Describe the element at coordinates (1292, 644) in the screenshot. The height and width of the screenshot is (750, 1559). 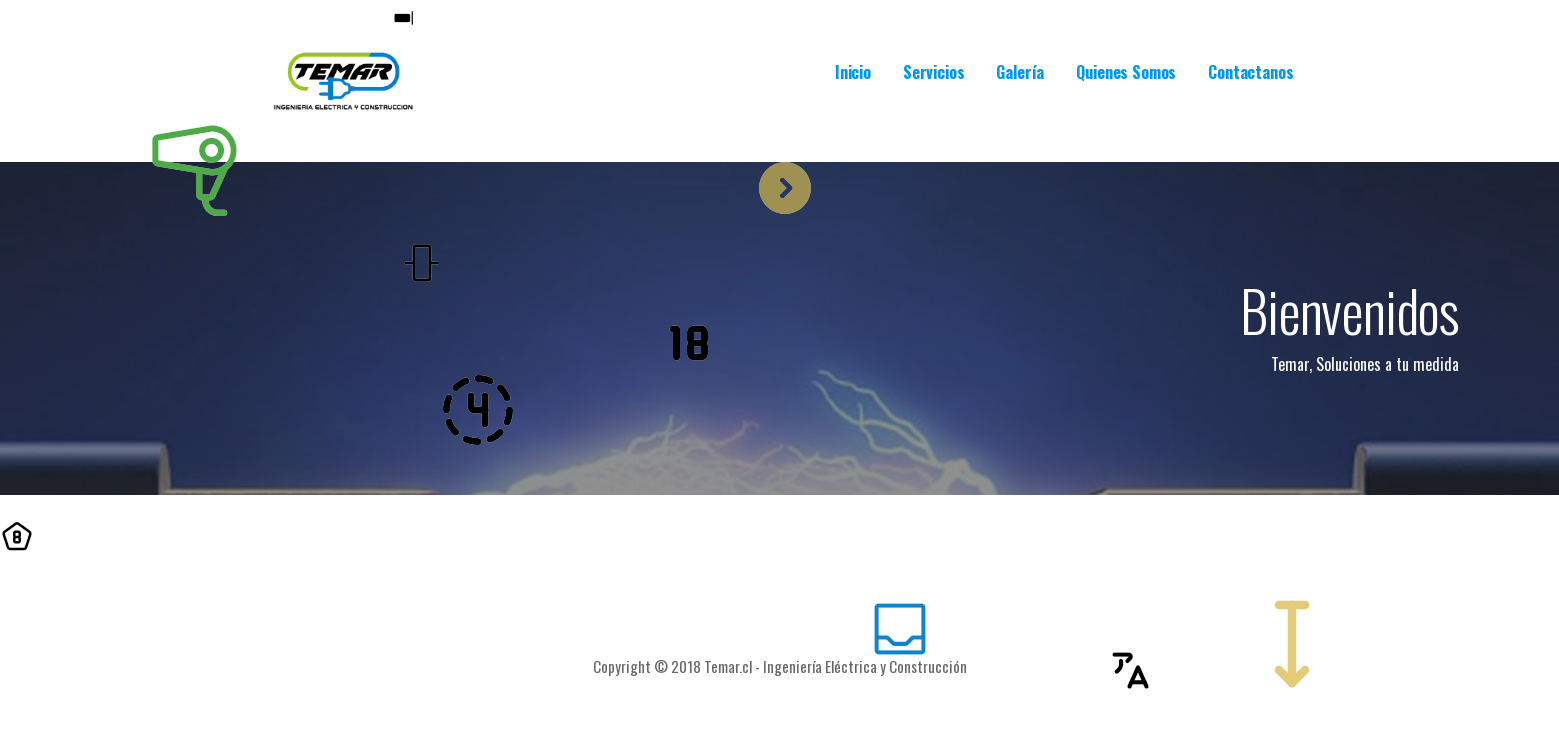
I see `download to bottom or end of list` at that location.